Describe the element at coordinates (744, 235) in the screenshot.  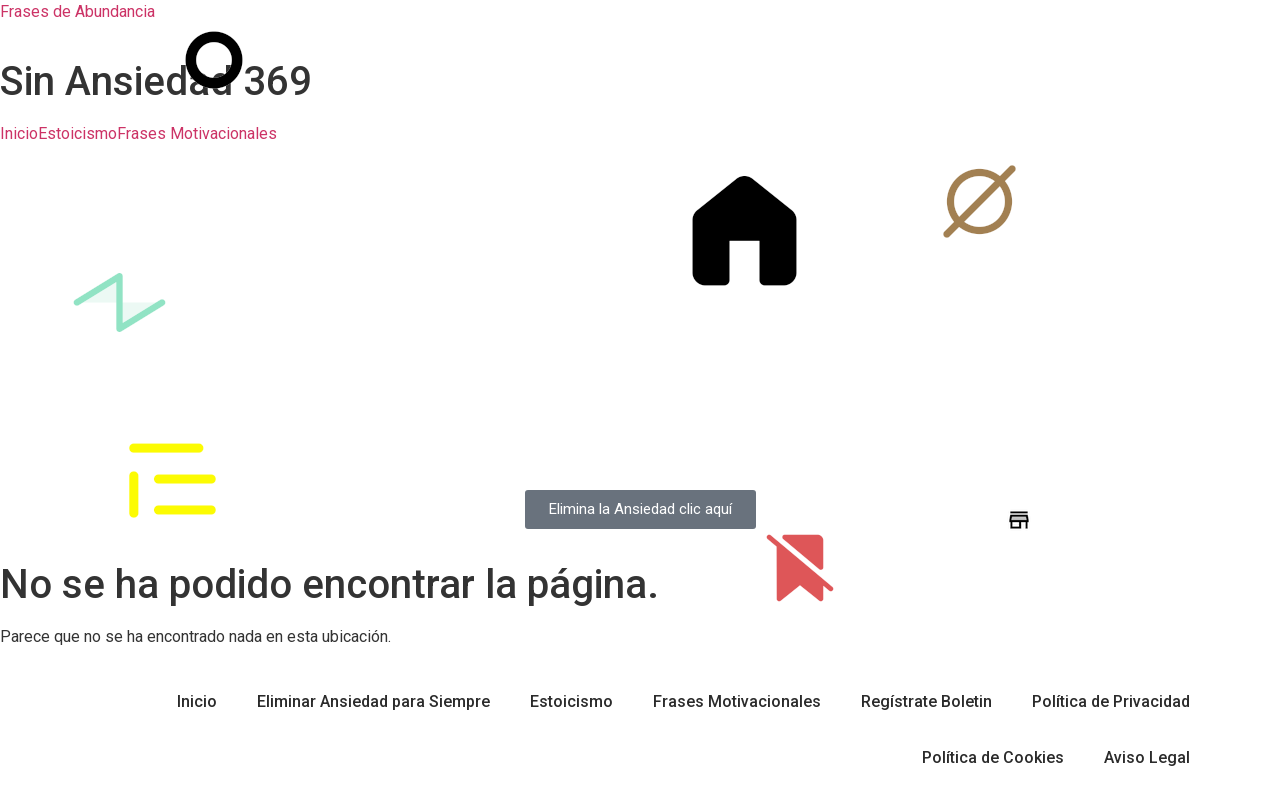
I see `go to home screen` at that location.